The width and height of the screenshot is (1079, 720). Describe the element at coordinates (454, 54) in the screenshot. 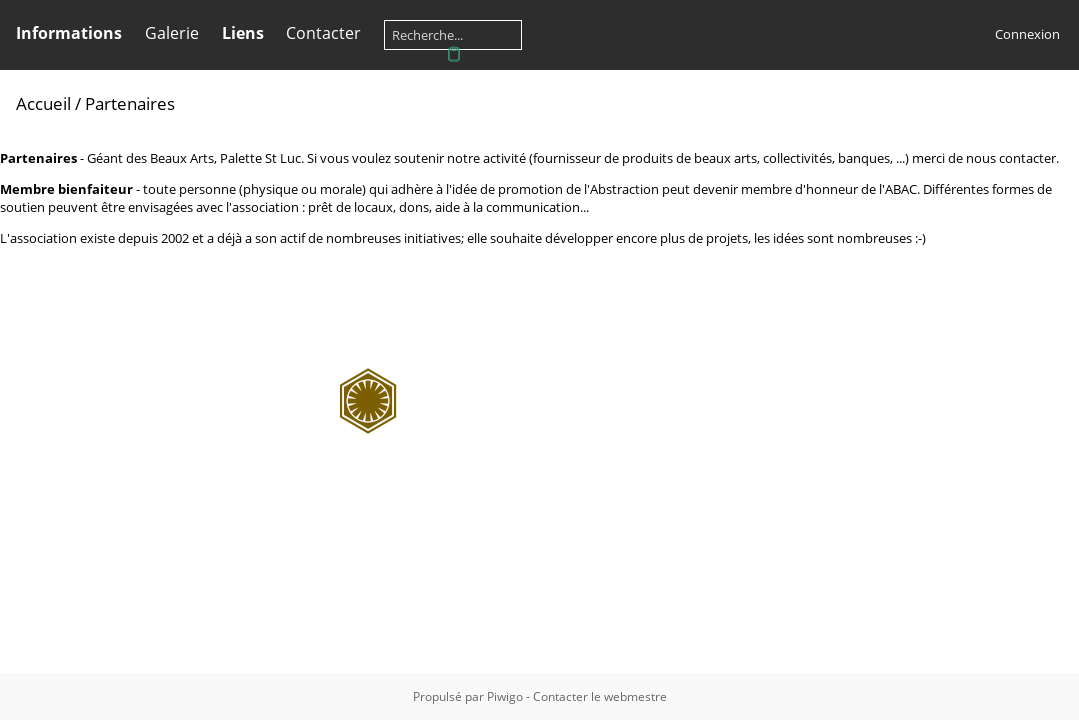

I see `copy to clipboard` at that location.